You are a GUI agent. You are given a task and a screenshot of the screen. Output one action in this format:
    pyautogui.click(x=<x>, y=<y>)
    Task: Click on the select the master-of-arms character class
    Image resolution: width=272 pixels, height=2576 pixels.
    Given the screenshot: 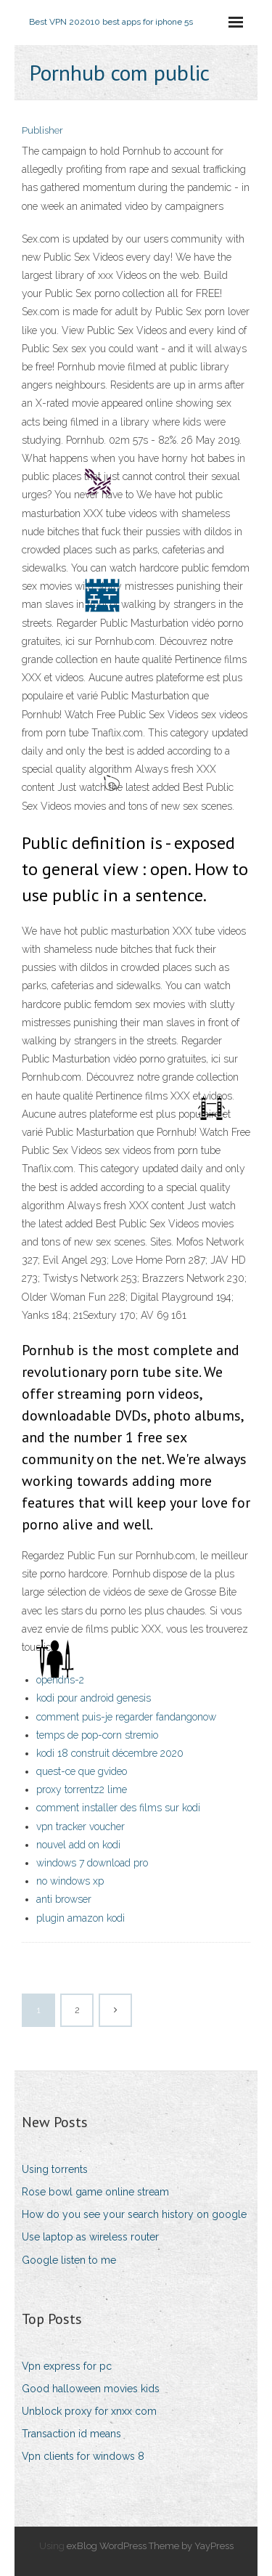 What is the action you would take?
    pyautogui.click(x=54, y=1659)
    